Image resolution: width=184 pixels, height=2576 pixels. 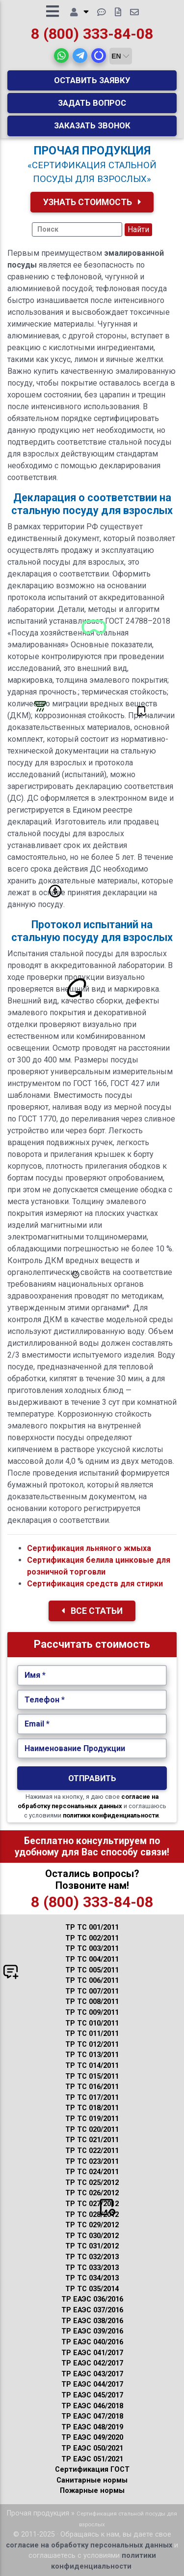 What do you see at coordinates (10, 1971) in the screenshot?
I see `compose a new message` at bounding box center [10, 1971].